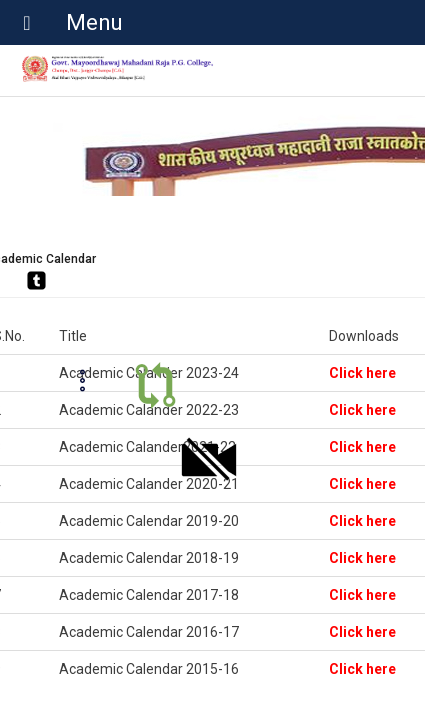 This screenshot has width=425, height=720. What do you see at coordinates (36, 280) in the screenshot?
I see `open the tumblr app` at bounding box center [36, 280].